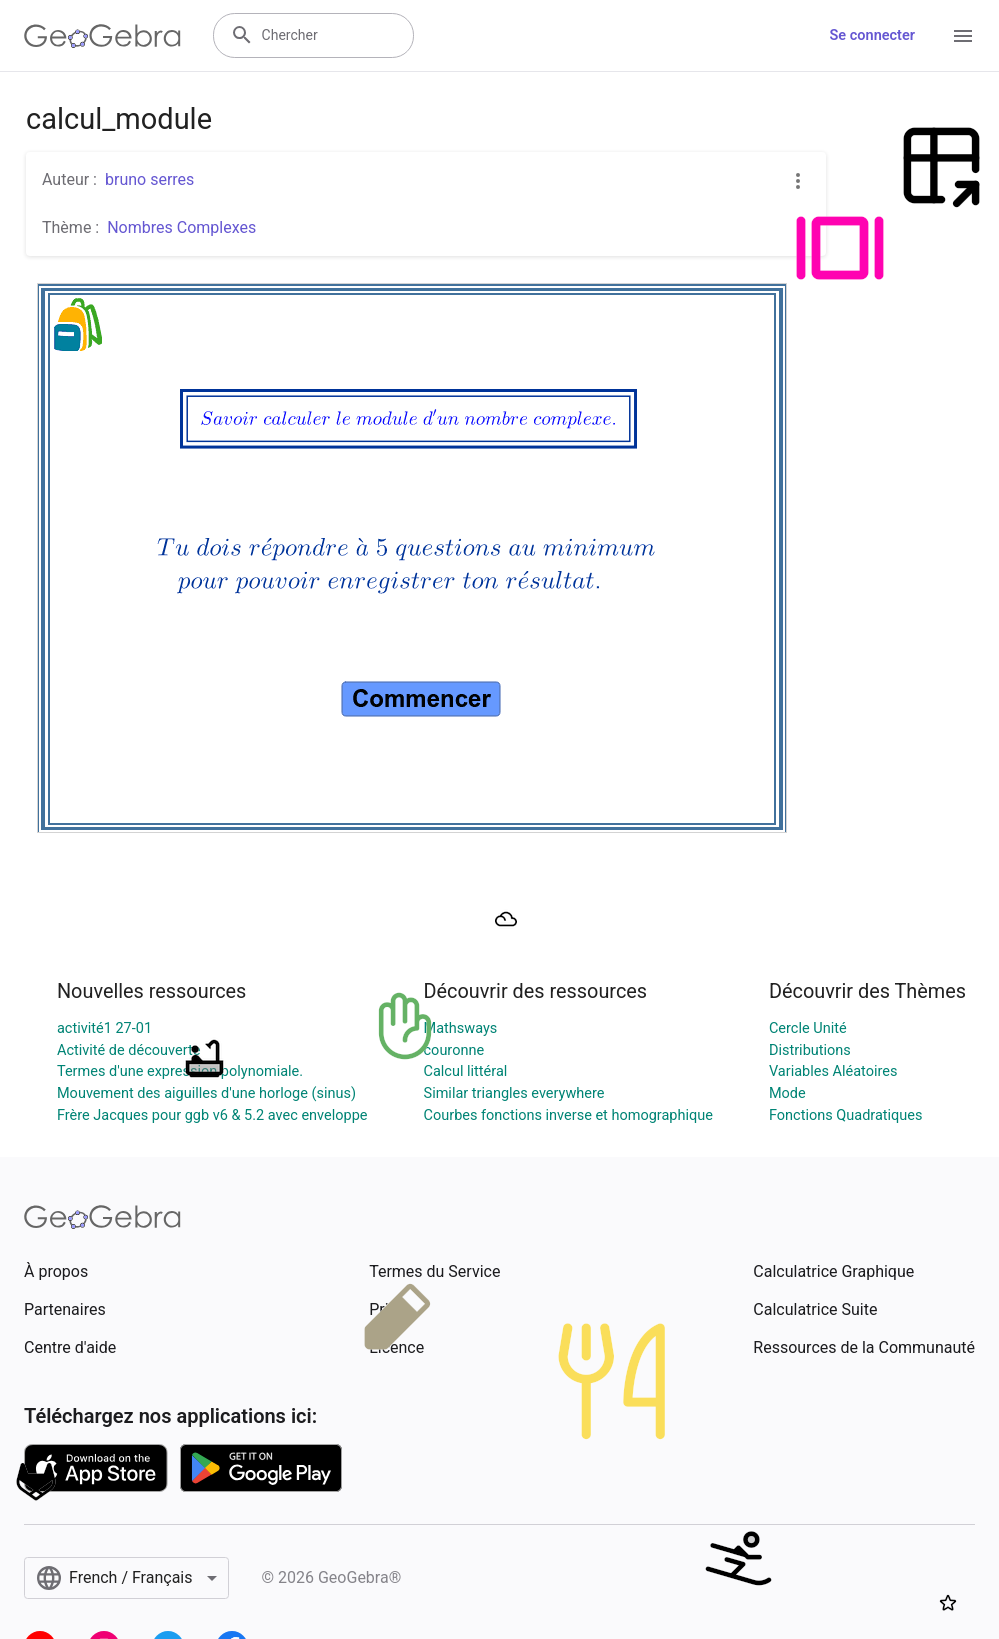  I want to click on open GitLab repository, so click(36, 1481).